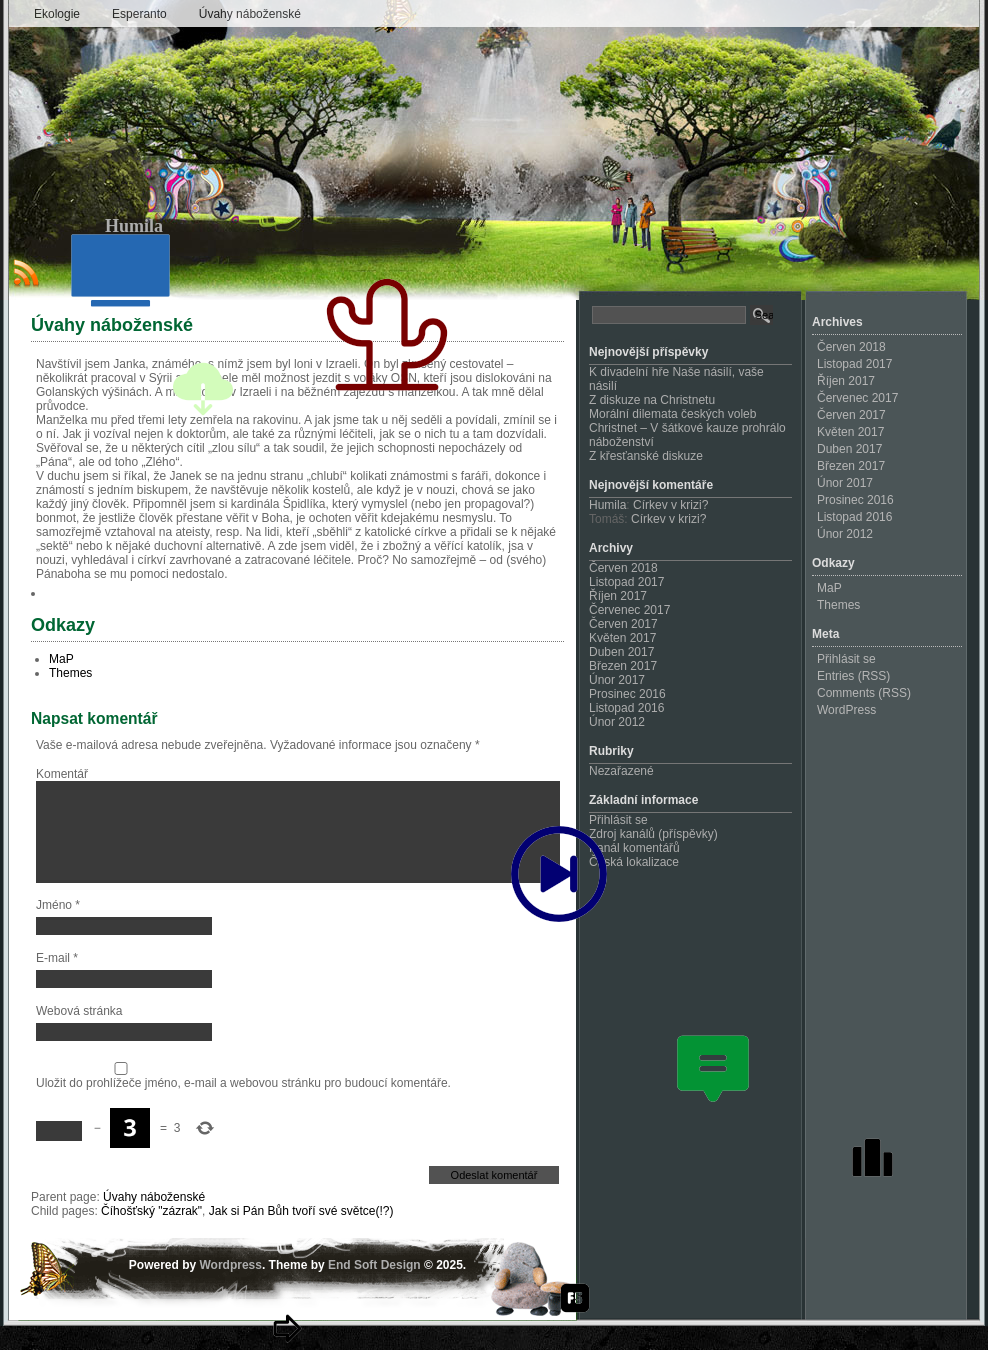 This screenshot has width=988, height=1350. What do you see at coordinates (575, 1298) in the screenshot?
I see `press F5 to refresh the page` at bounding box center [575, 1298].